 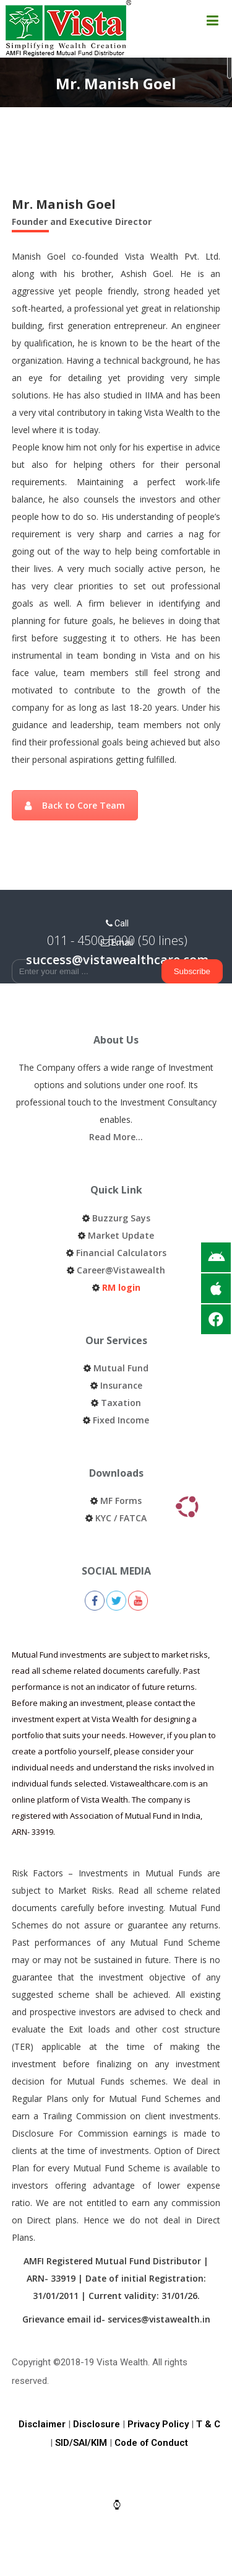 What do you see at coordinates (187, 1506) in the screenshot?
I see `open ubuntu terminal` at bounding box center [187, 1506].